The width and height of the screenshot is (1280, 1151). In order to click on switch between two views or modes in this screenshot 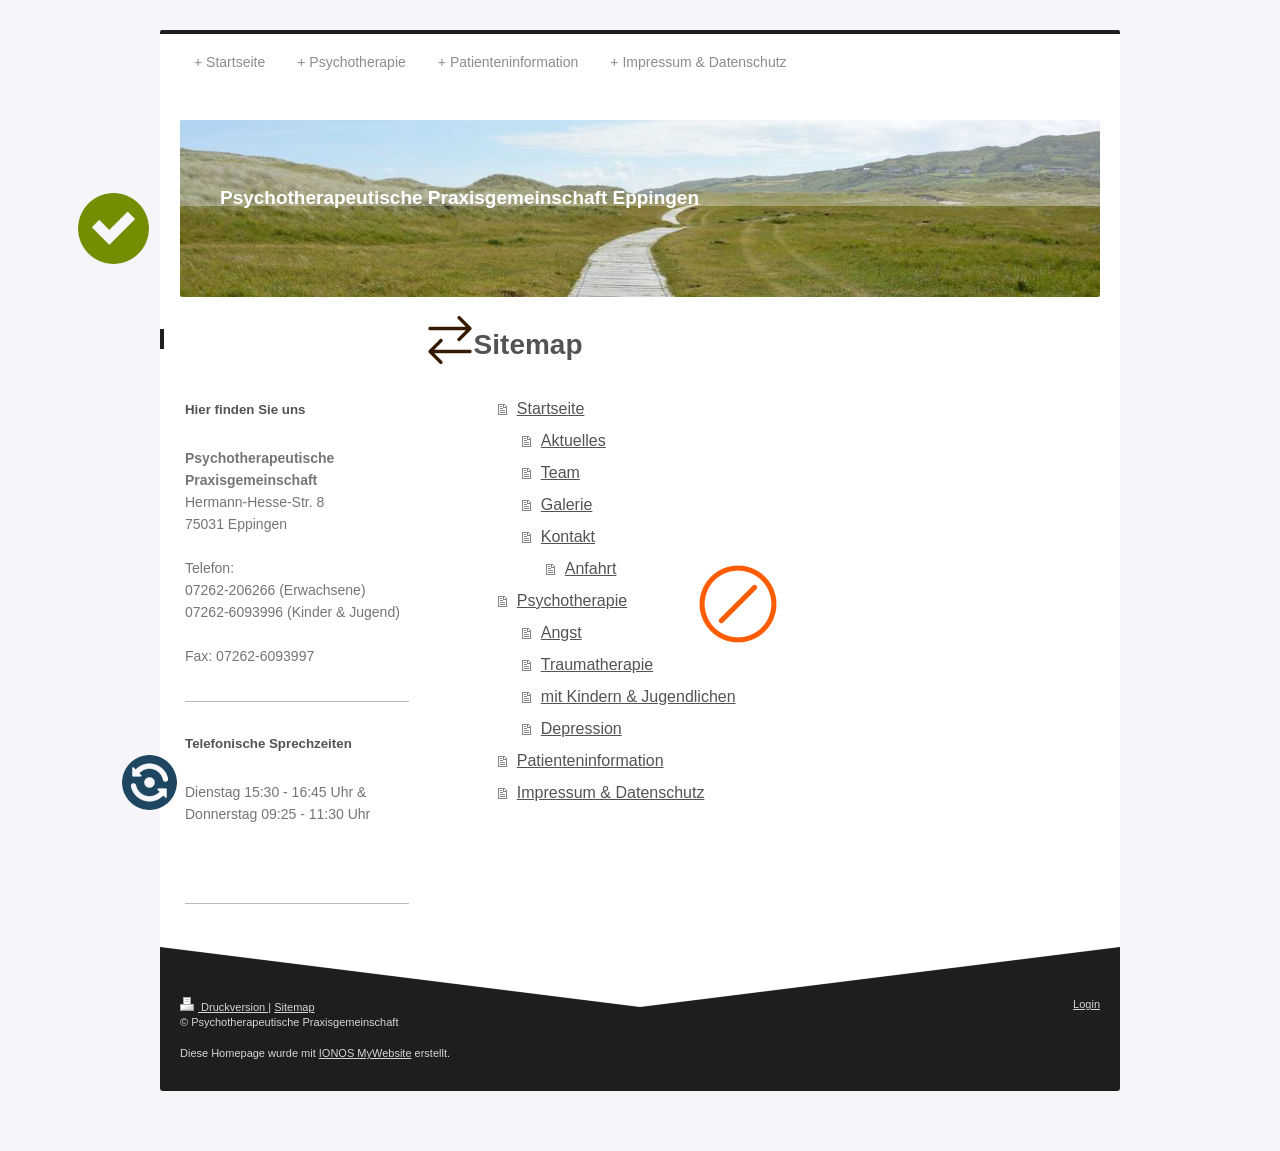, I will do `click(450, 340)`.